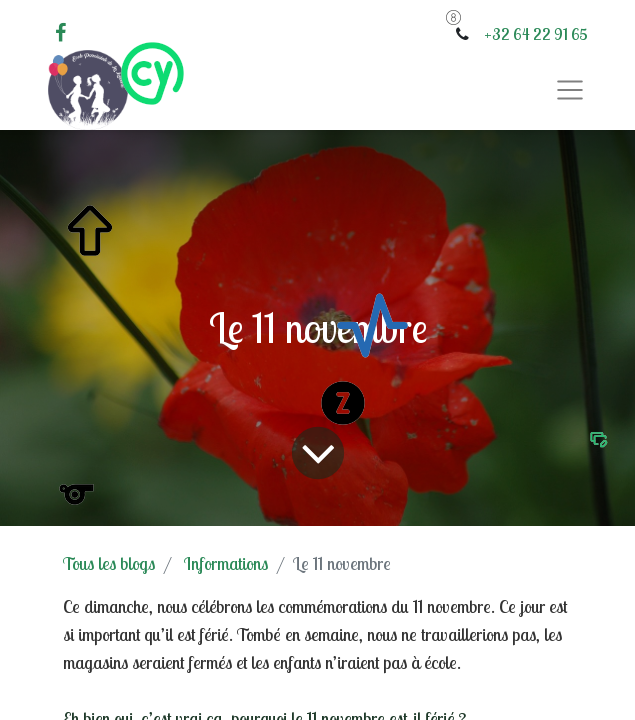 Image resolution: width=635 pixels, height=720 pixels. What do you see at coordinates (343, 403) in the screenshot?
I see `indicates a "Z" category or alphabetical section` at bounding box center [343, 403].